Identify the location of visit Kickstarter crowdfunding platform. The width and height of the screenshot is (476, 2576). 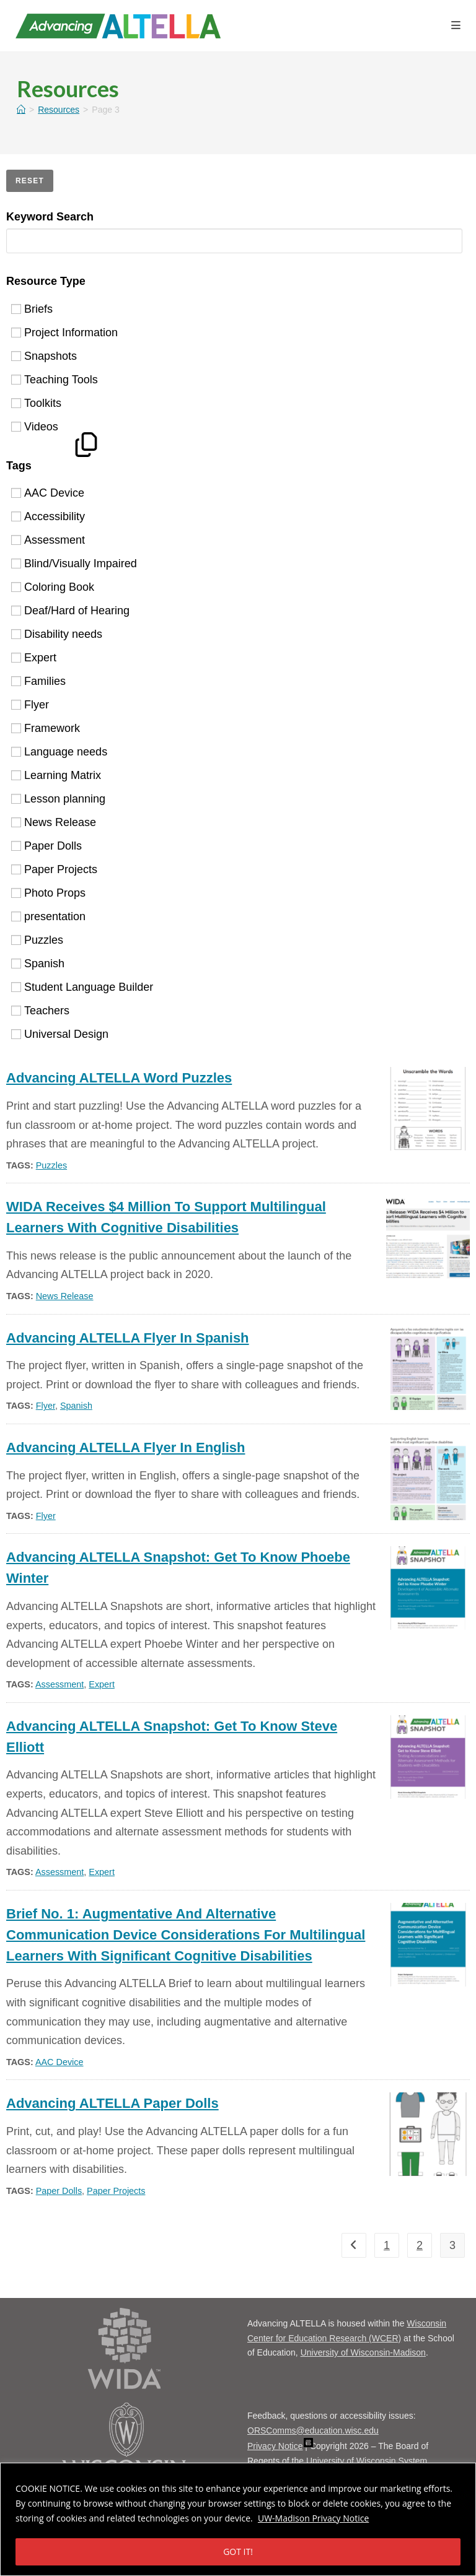
(308, 2442).